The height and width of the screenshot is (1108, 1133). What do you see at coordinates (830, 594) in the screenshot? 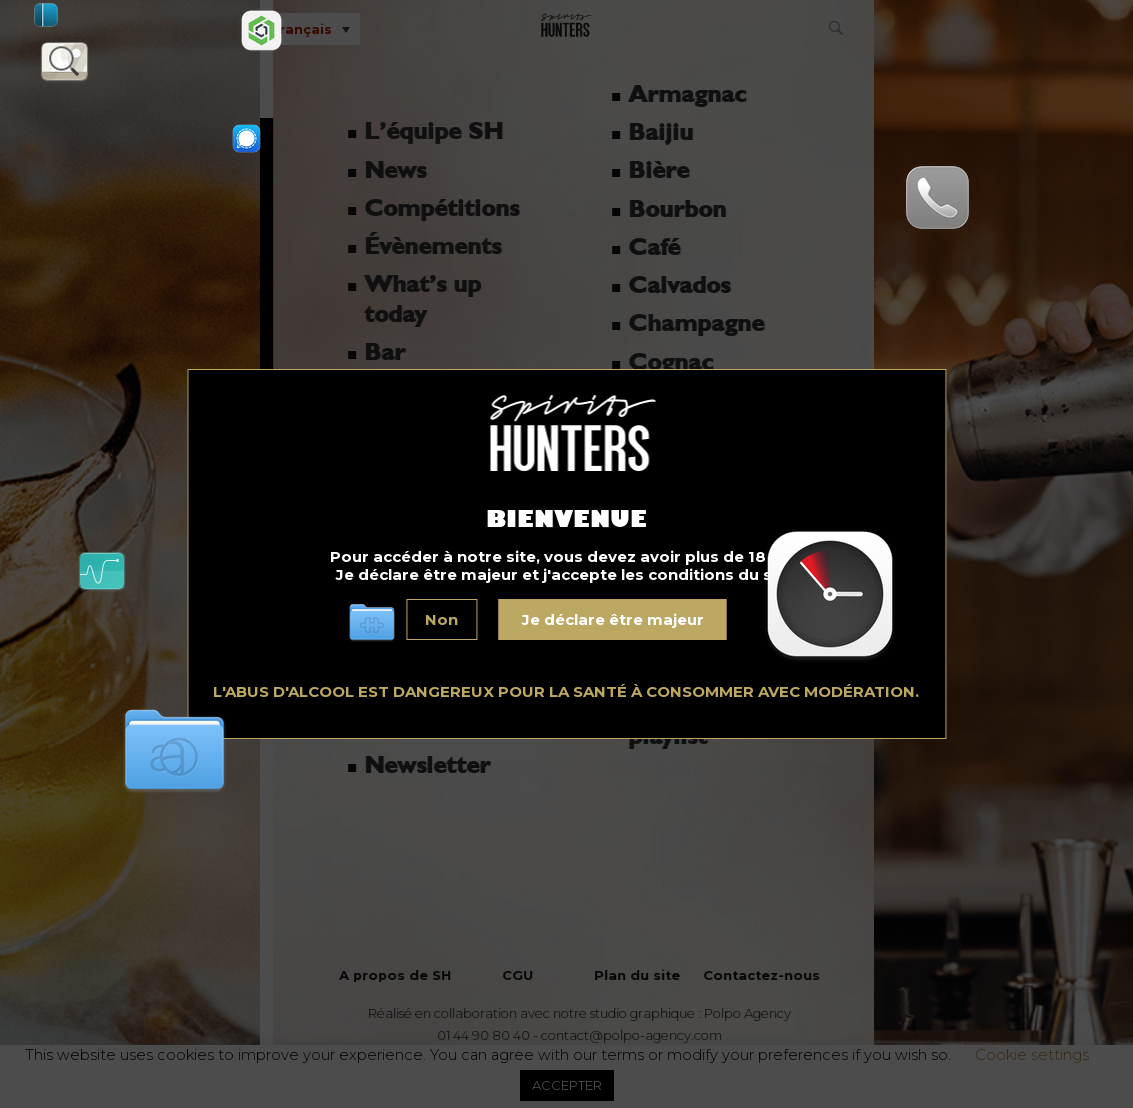
I see `open gnome evolution calendar alarm notifications` at bounding box center [830, 594].